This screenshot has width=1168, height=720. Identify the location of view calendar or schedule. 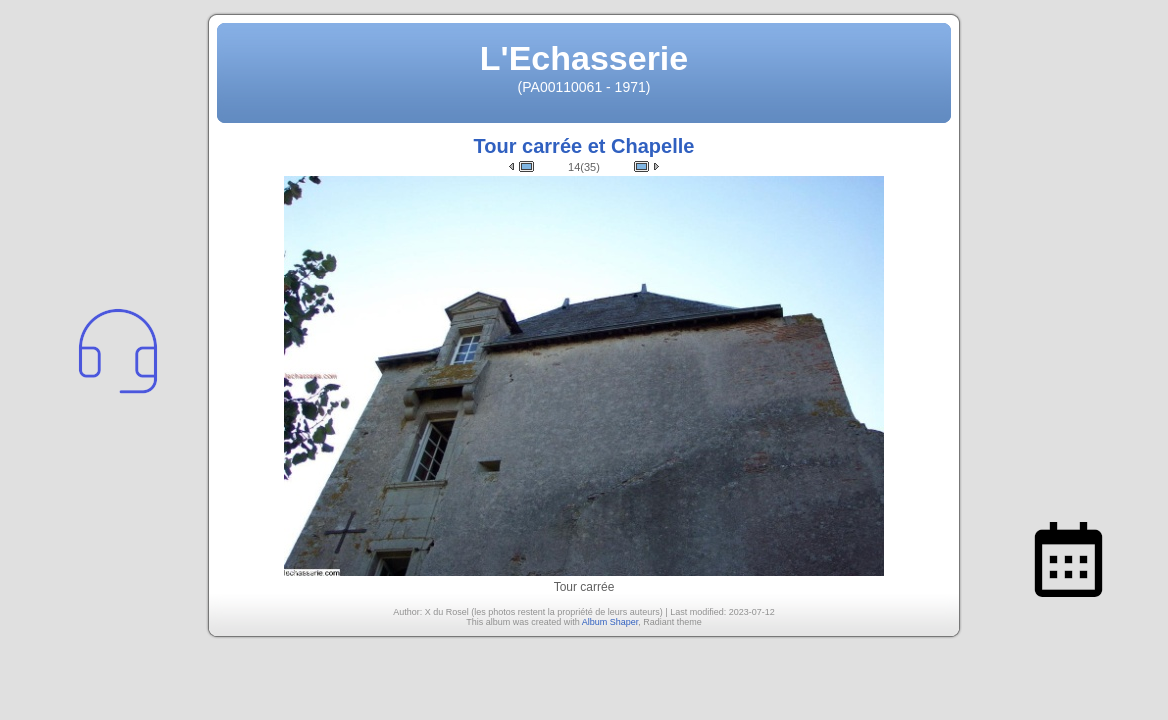
(1068, 559).